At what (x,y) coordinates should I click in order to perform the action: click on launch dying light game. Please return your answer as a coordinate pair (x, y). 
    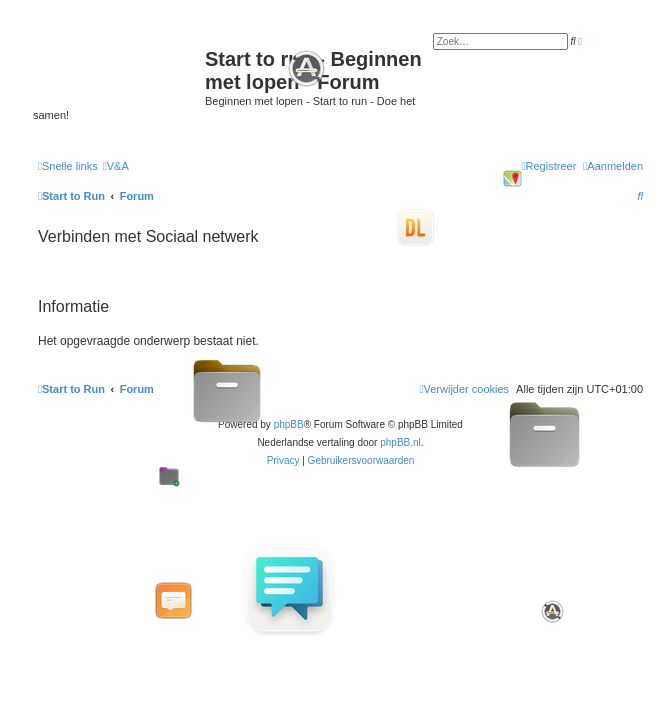
    Looking at the image, I should click on (415, 227).